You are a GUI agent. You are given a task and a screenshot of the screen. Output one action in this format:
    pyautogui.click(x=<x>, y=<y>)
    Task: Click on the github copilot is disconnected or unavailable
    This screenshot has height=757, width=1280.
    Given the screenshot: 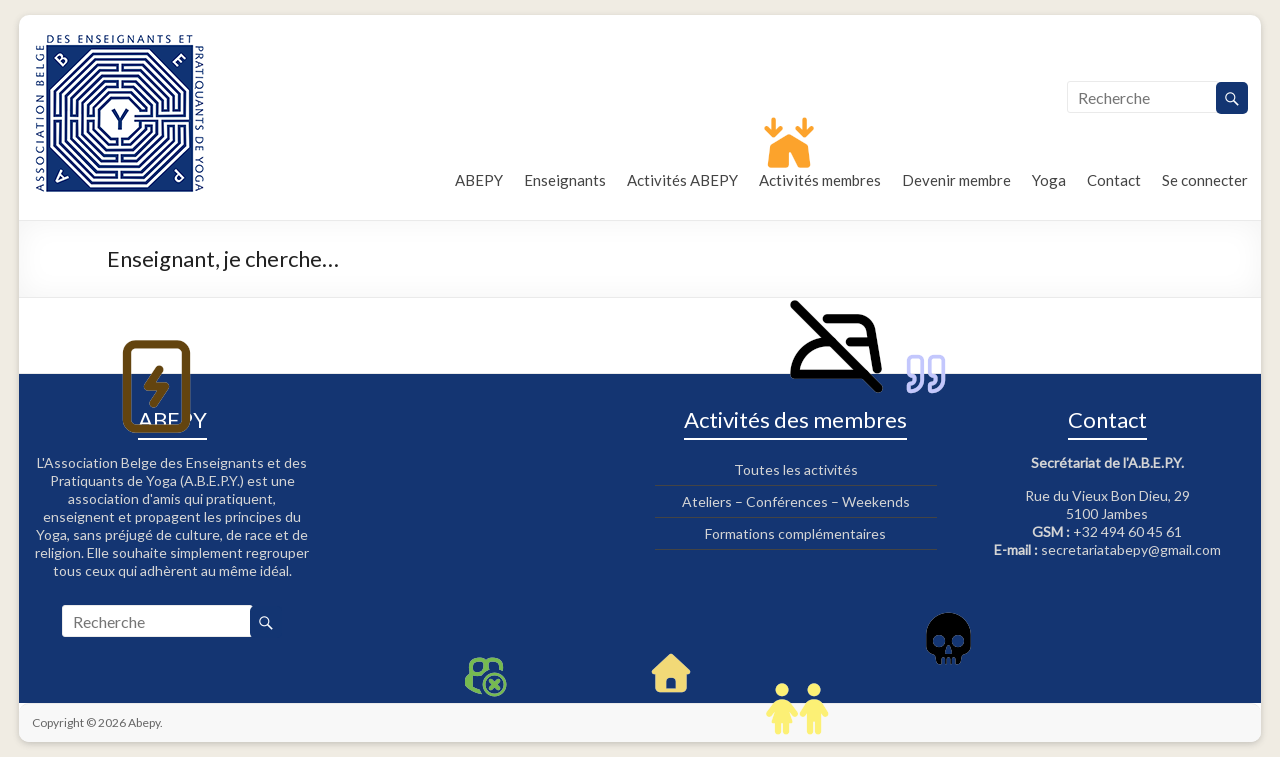 What is the action you would take?
    pyautogui.click(x=486, y=676)
    